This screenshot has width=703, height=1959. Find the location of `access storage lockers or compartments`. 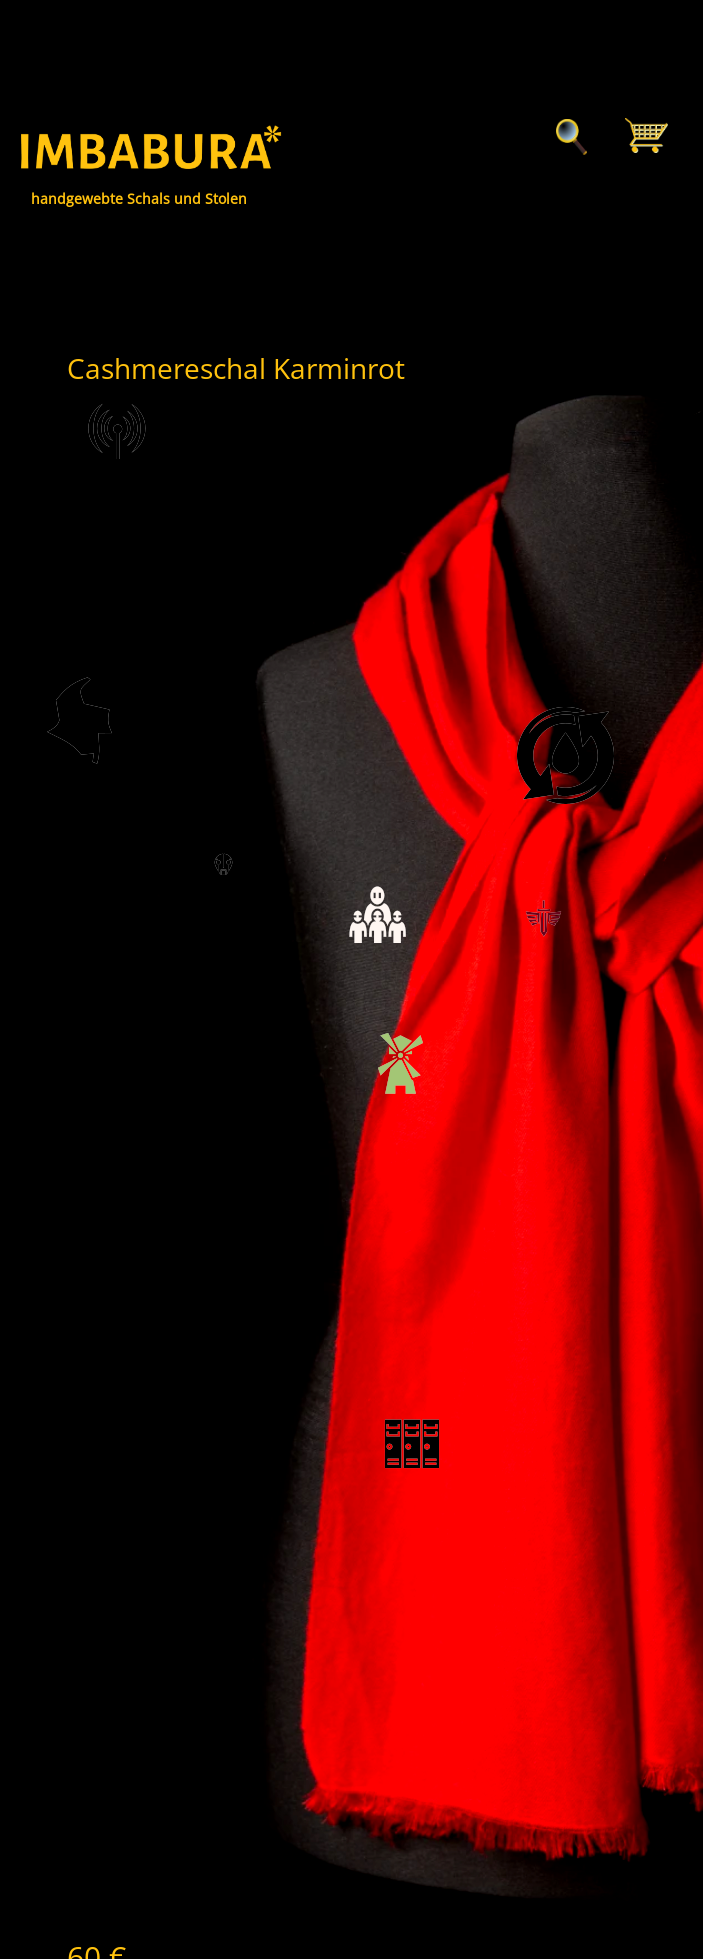

access storage lockers or compartments is located at coordinates (412, 1441).